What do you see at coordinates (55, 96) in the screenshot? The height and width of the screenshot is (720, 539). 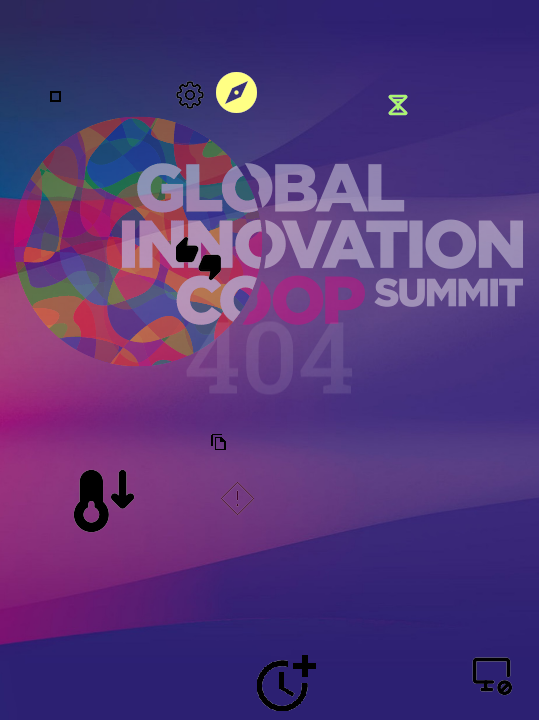 I see `stop media playback` at bounding box center [55, 96].